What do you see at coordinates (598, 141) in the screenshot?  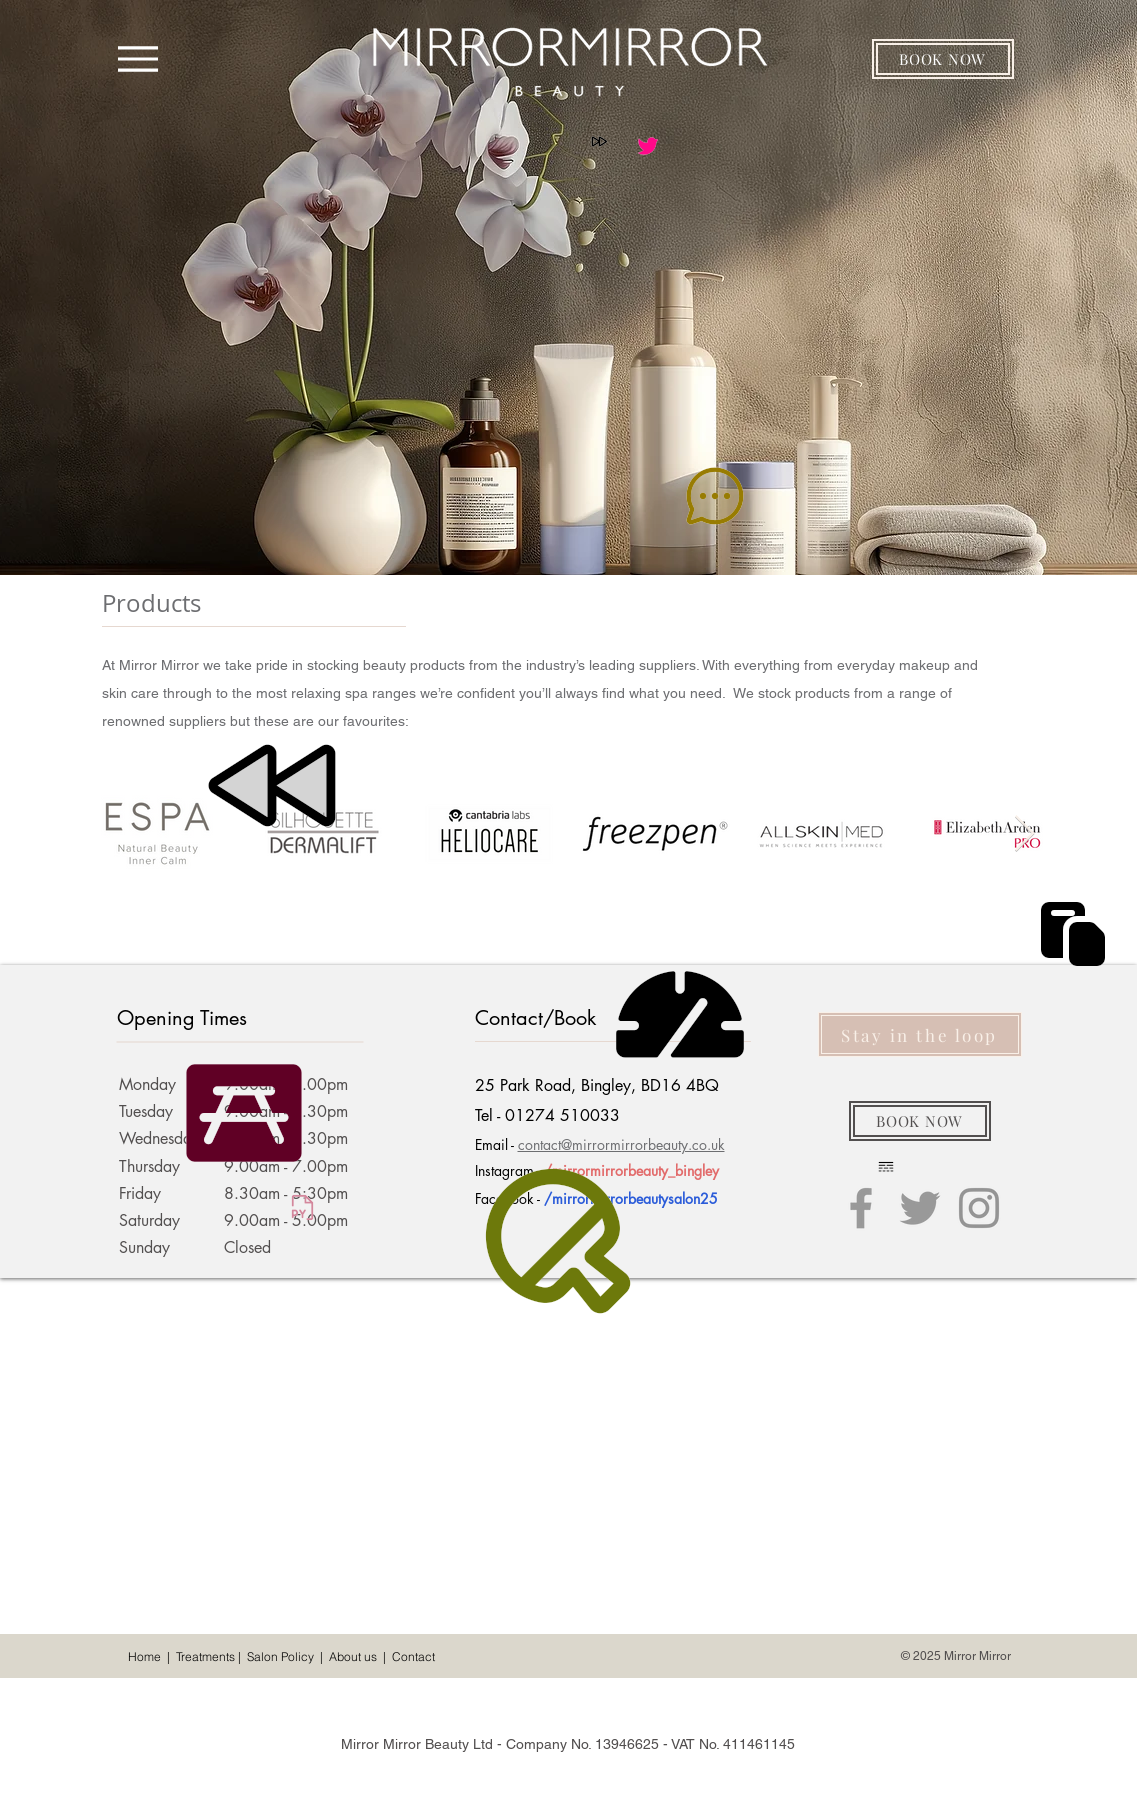 I see `skip forward in media playback` at bounding box center [598, 141].